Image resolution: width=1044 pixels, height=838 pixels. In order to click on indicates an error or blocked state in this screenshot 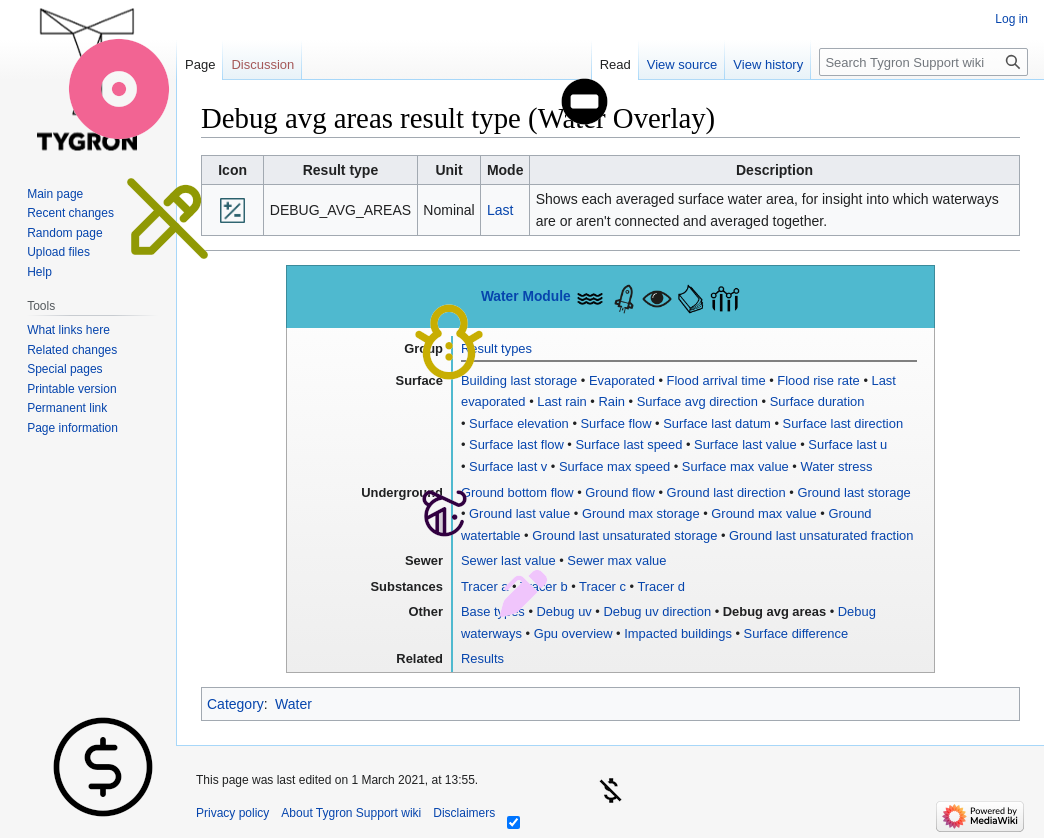, I will do `click(584, 101)`.